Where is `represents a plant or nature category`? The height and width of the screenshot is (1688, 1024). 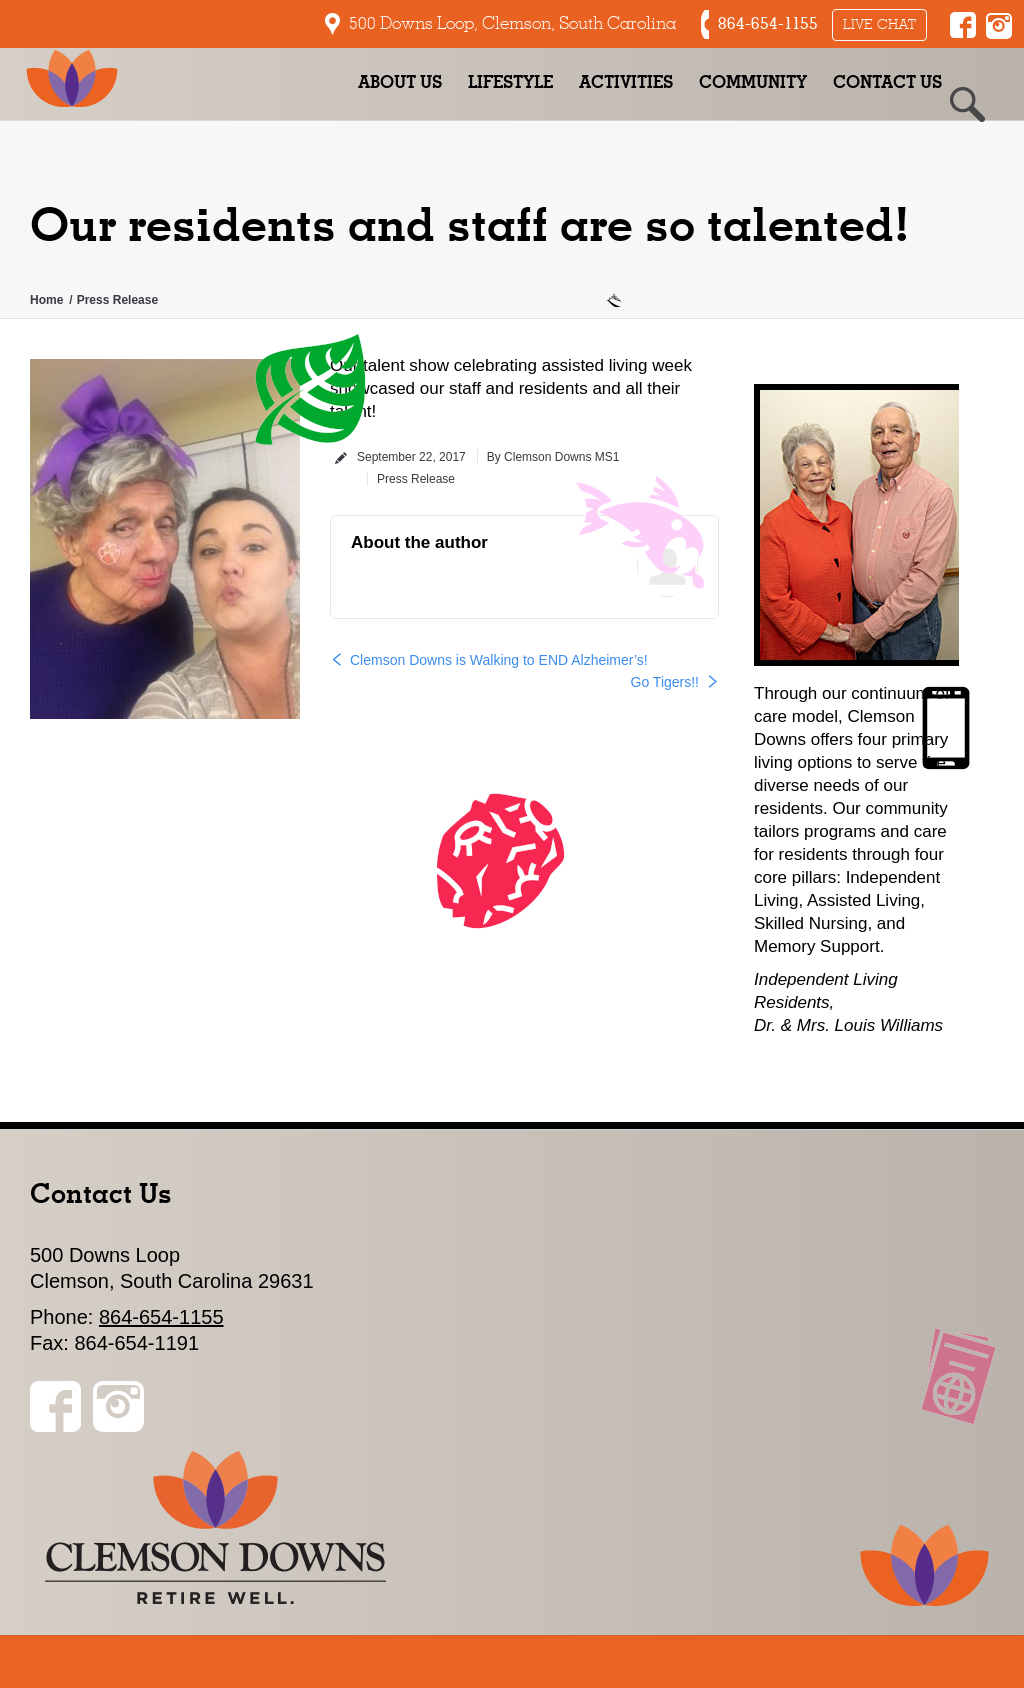
represents a plant or nature category is located at coordinates (309, 388).